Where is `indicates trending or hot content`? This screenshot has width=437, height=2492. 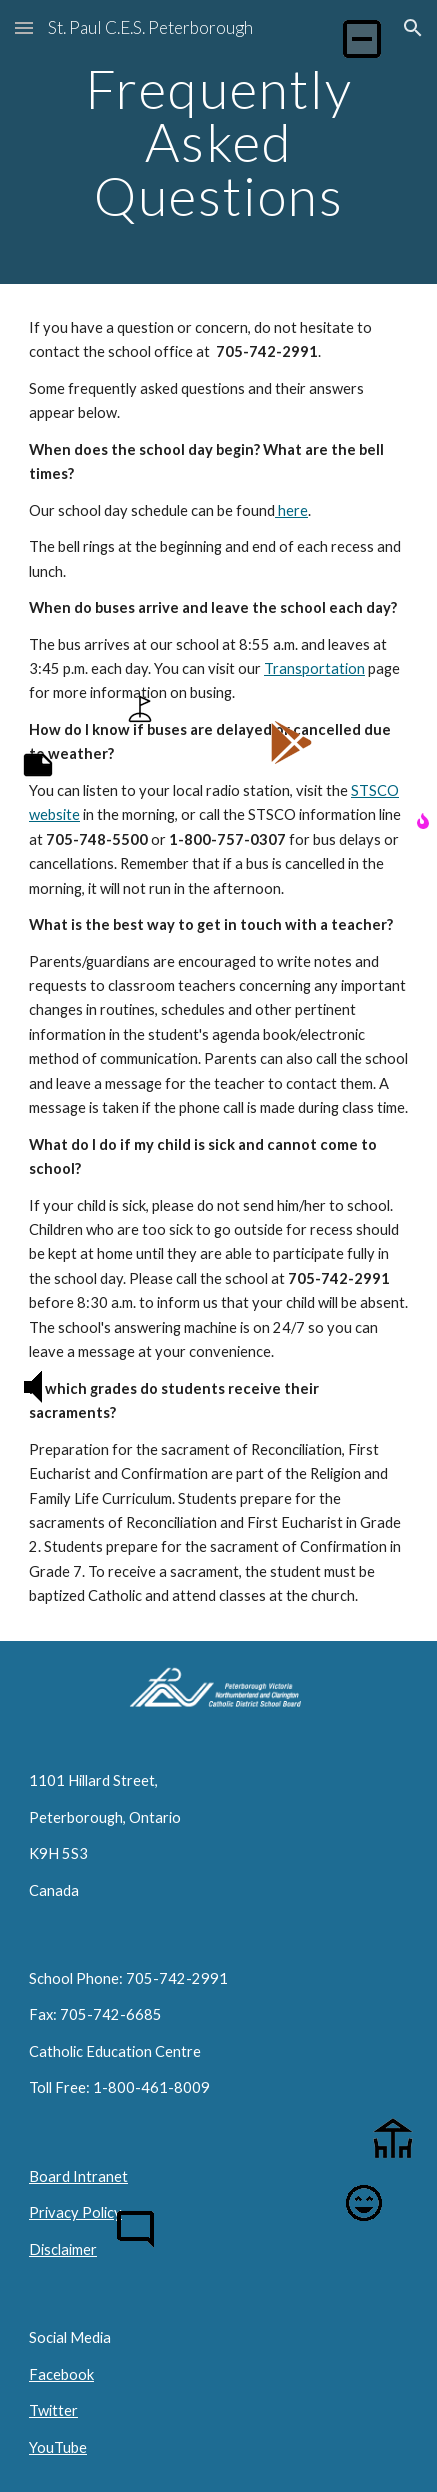
indicates trending or hot content is located at coordinates (423, 821).